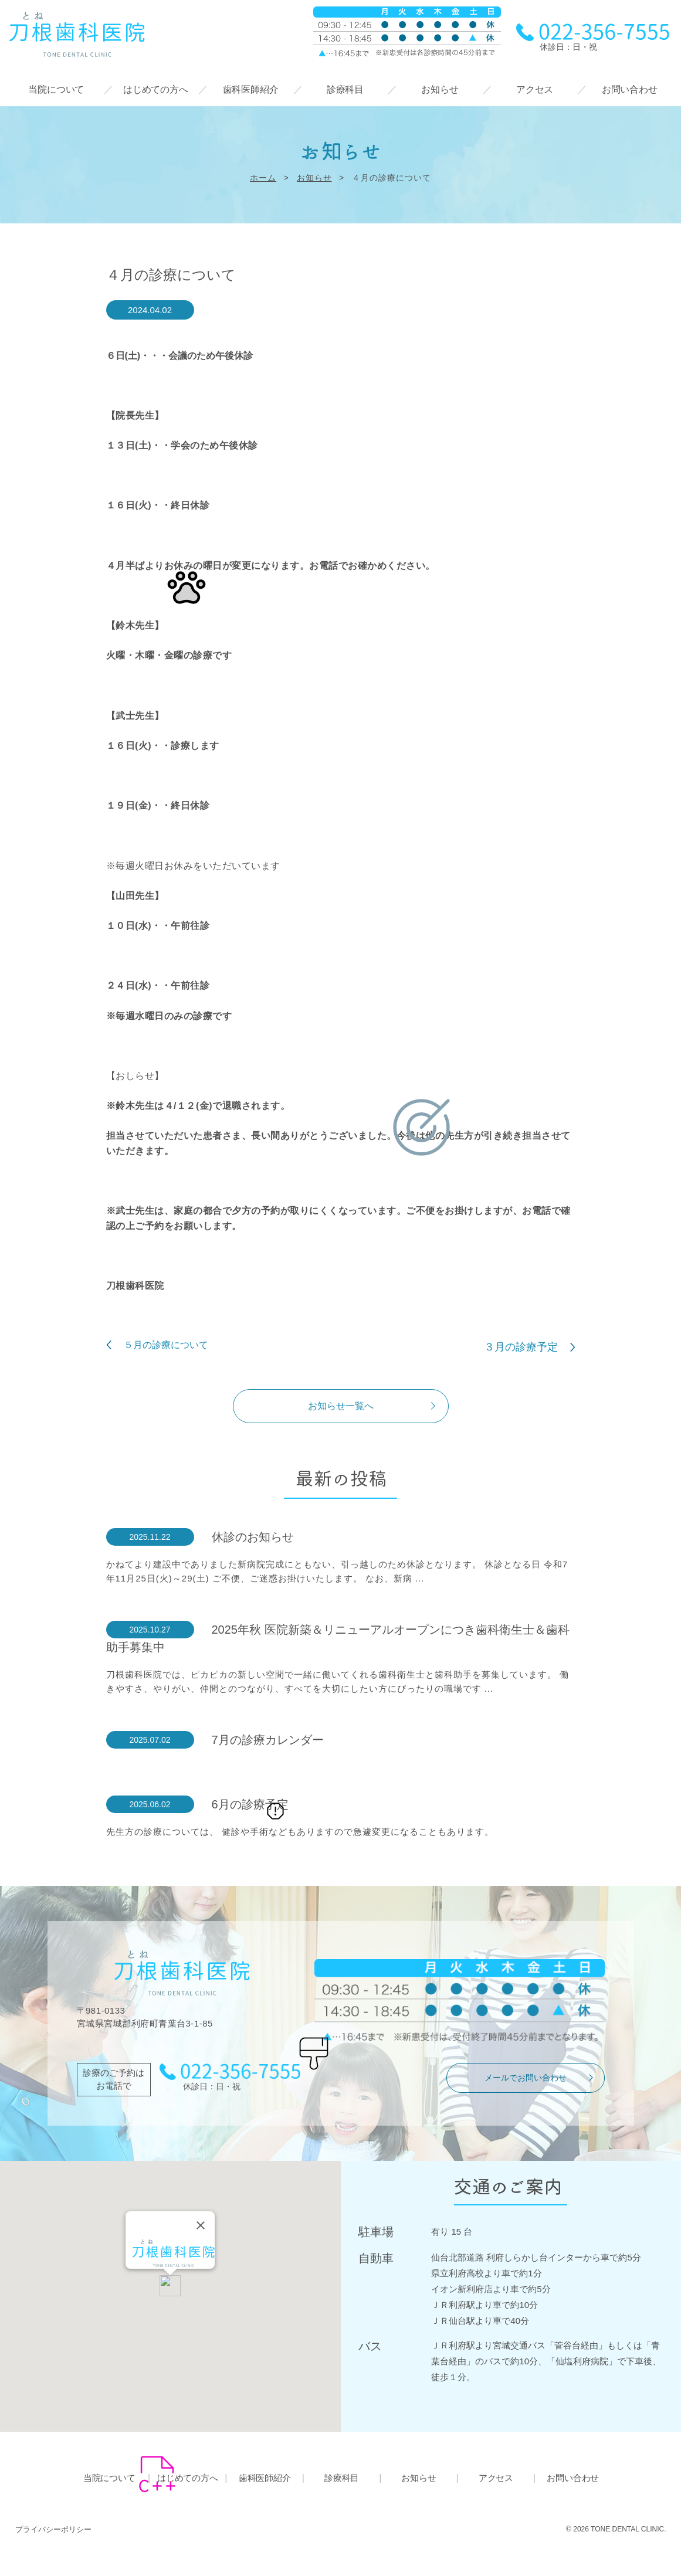 This screenshot has width=681, height=2576. What do you see at coordinates (157, 2476) in the screenshot?
I see `open a C++ source file` at bounding box center [157, 2476].